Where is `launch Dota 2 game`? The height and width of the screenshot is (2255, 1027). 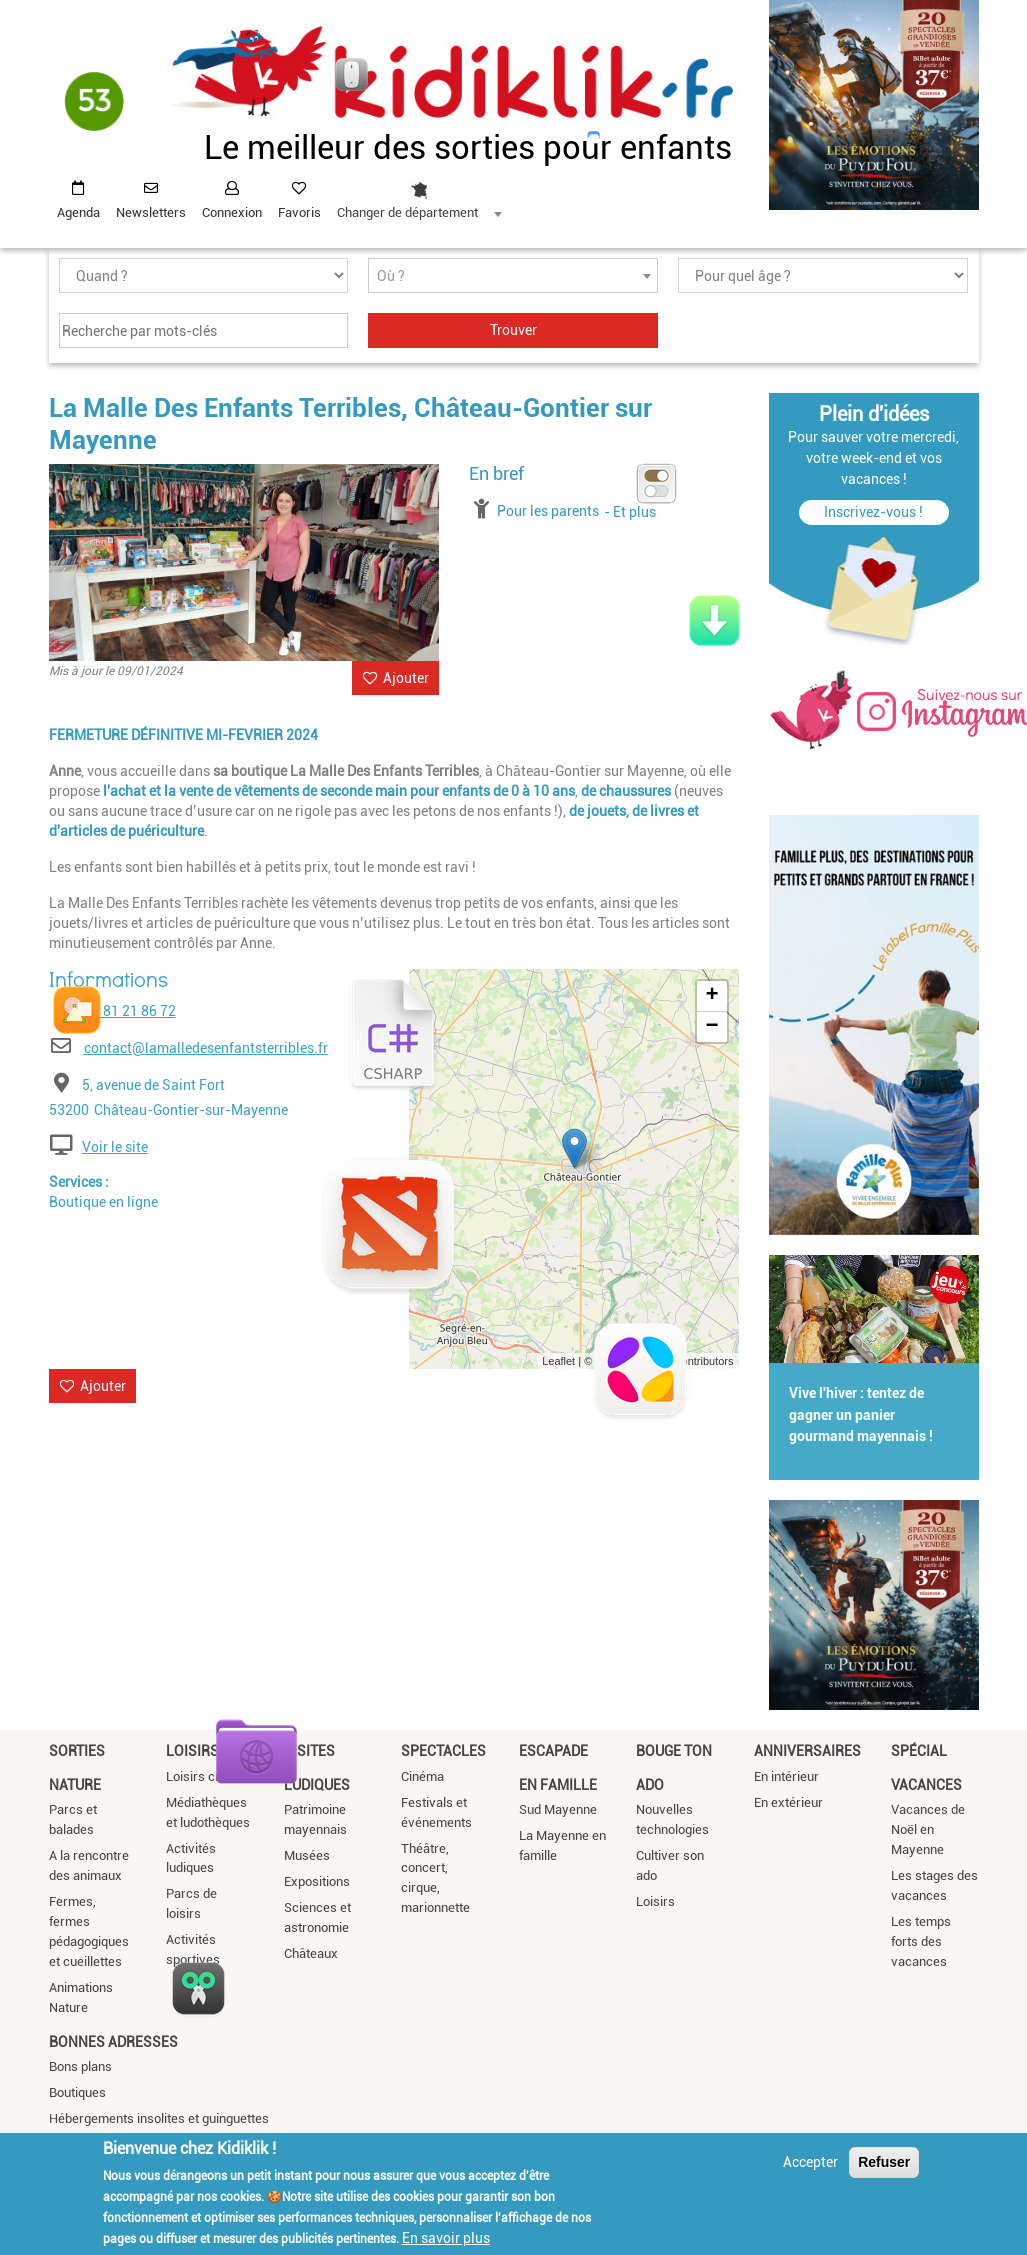 launch Dota 2 game is located at coordinates (389, 1224).